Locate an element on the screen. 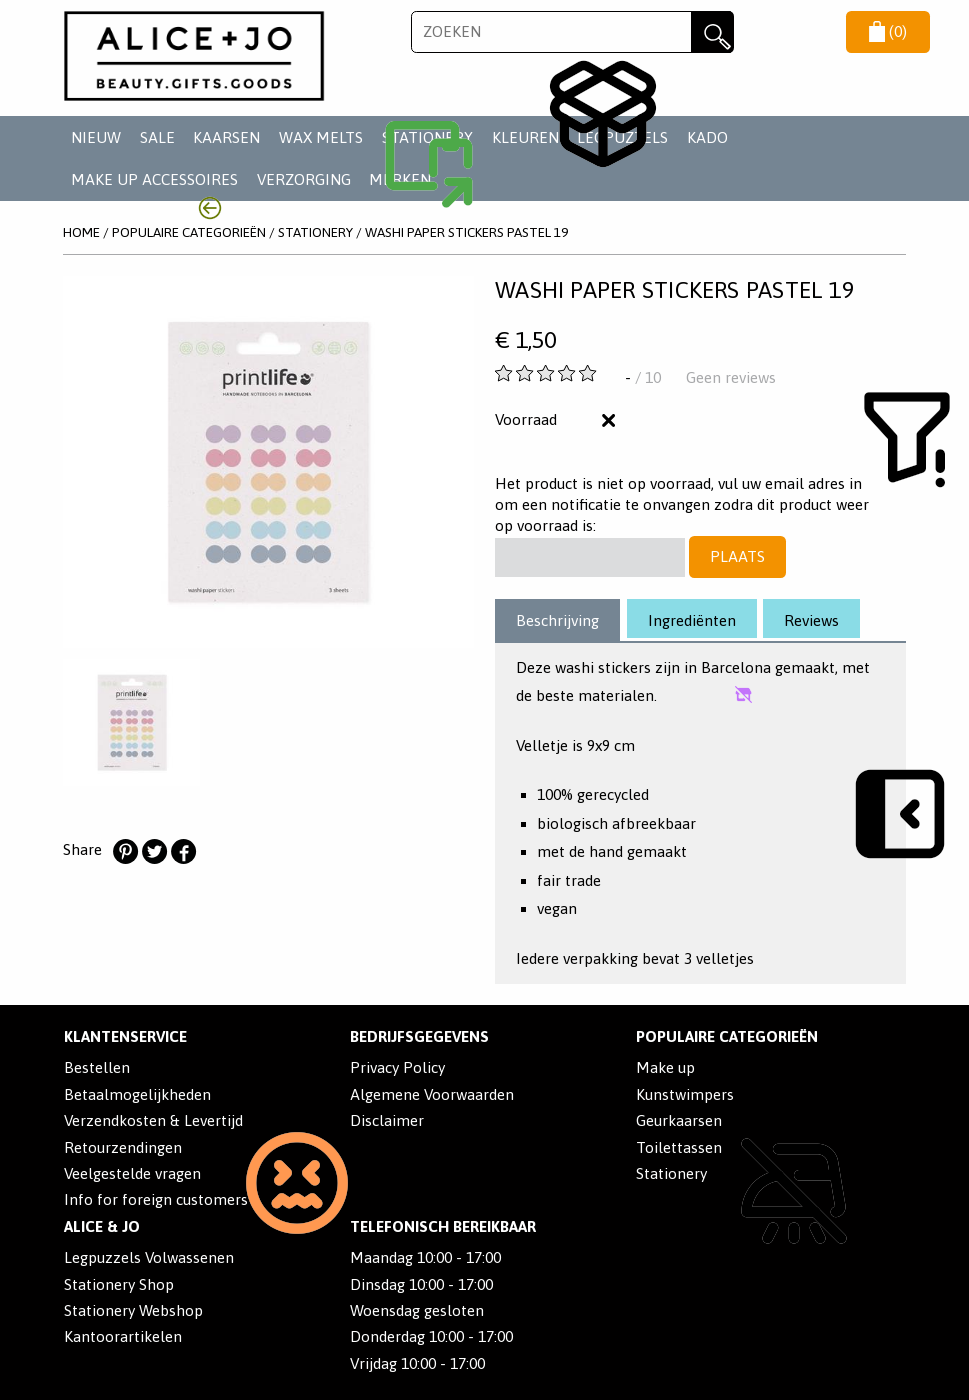  express frustration or anger is located at coordinates (297, 1183).